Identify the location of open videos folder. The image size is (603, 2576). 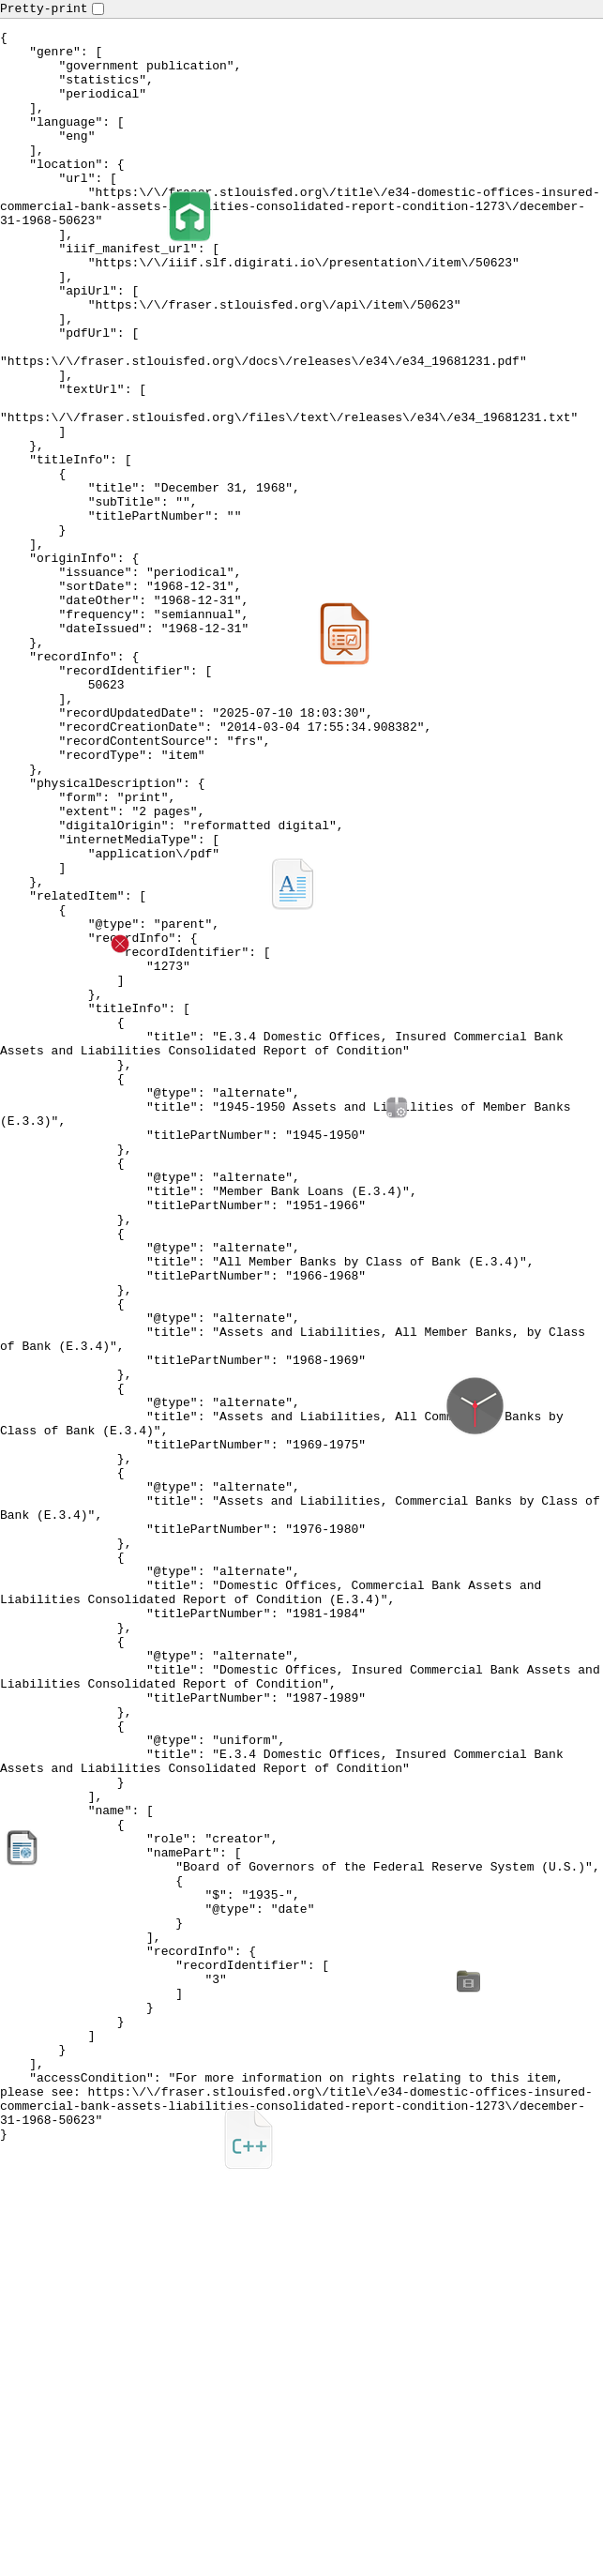
(468, 1980).